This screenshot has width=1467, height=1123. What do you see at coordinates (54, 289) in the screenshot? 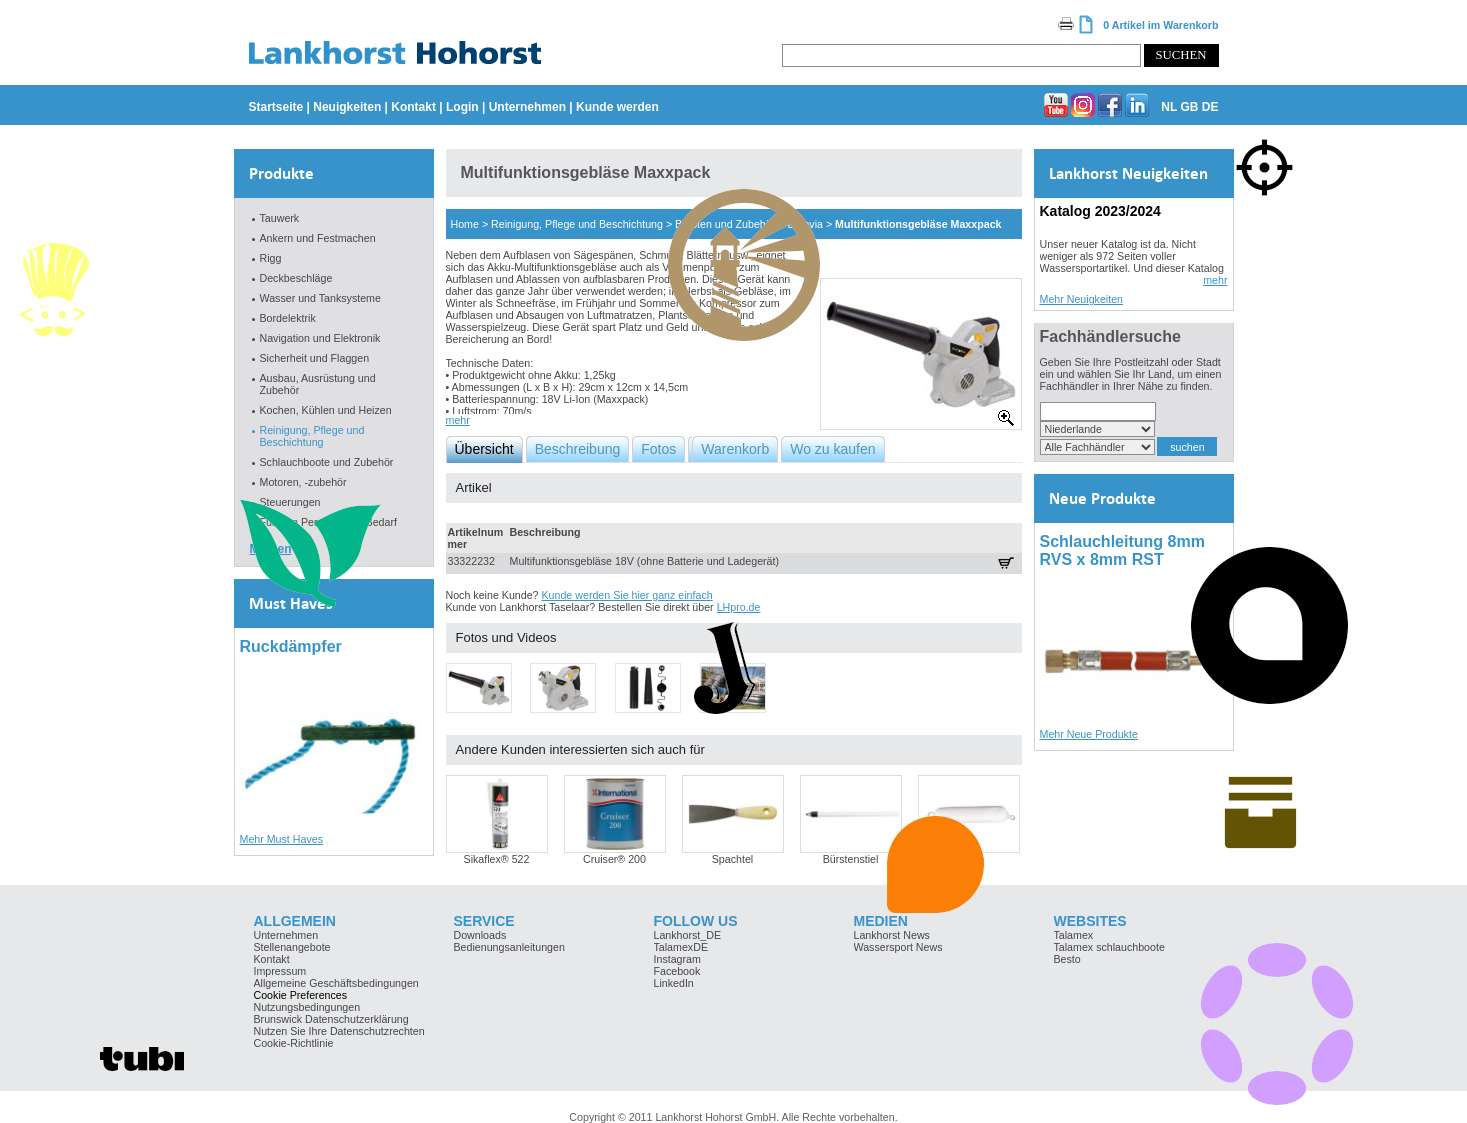
I see `visit codechef competitive programming platform` at bounding box center [54, 289].